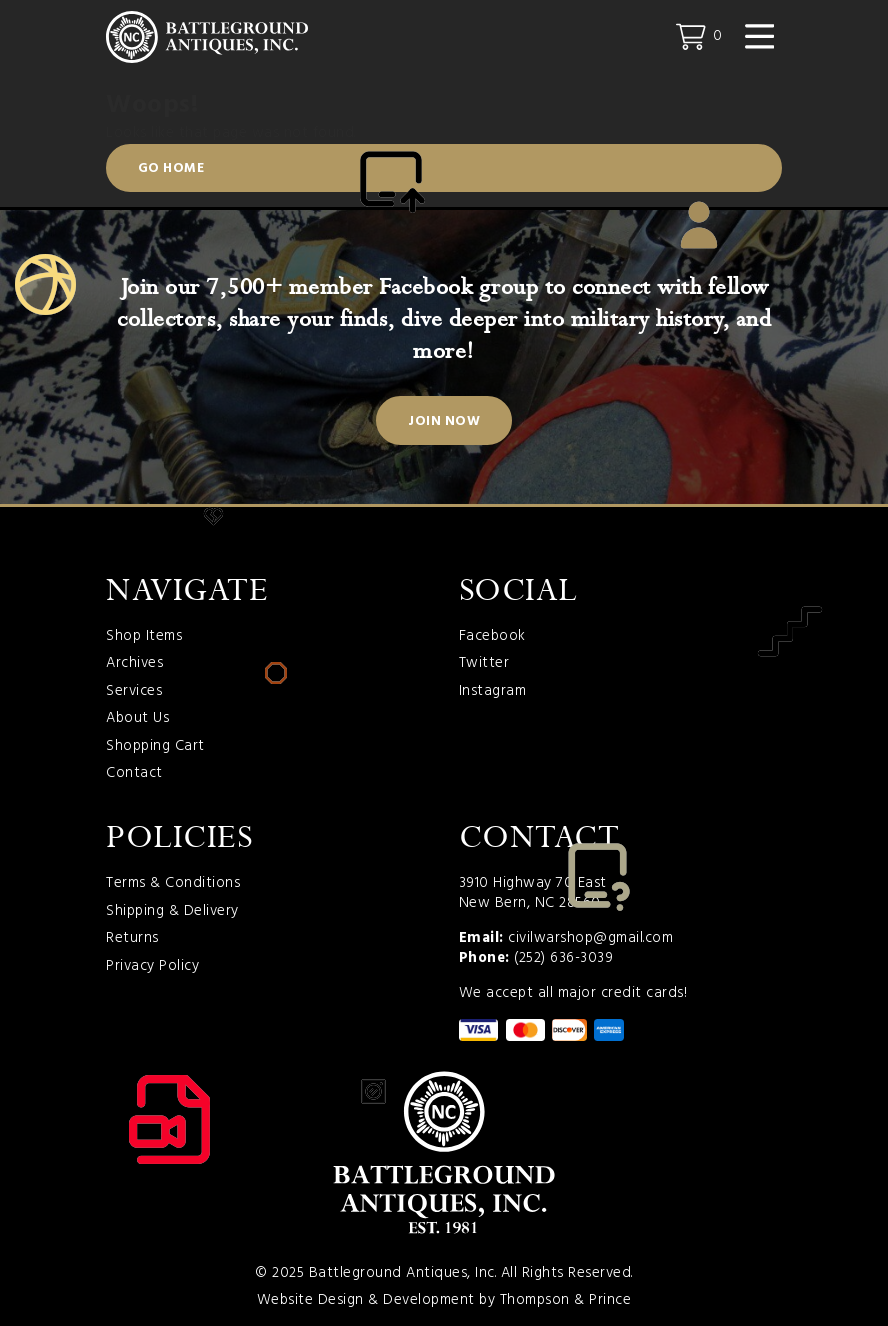 The height and width of the screenshot is (1326, 888). Describe the element at coordinates (373, 1091) in the screenshot. I see `access laundry or appliance controls` at that location.